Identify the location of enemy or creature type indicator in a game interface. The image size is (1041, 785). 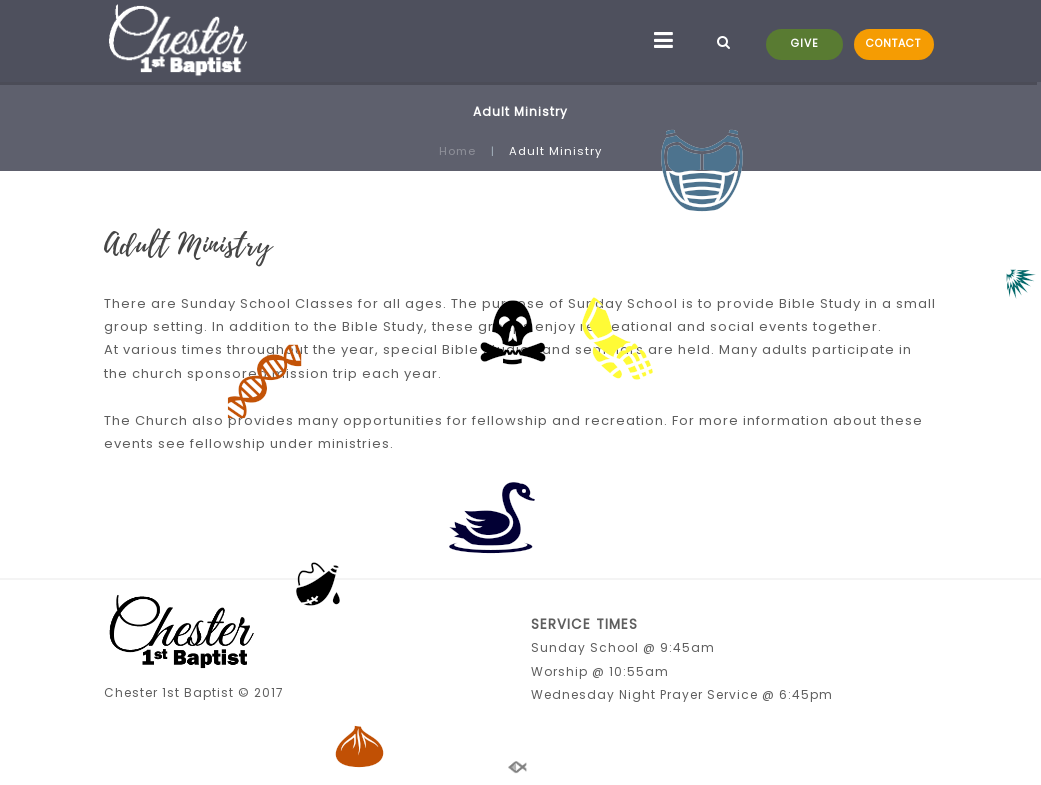
(513, 332).